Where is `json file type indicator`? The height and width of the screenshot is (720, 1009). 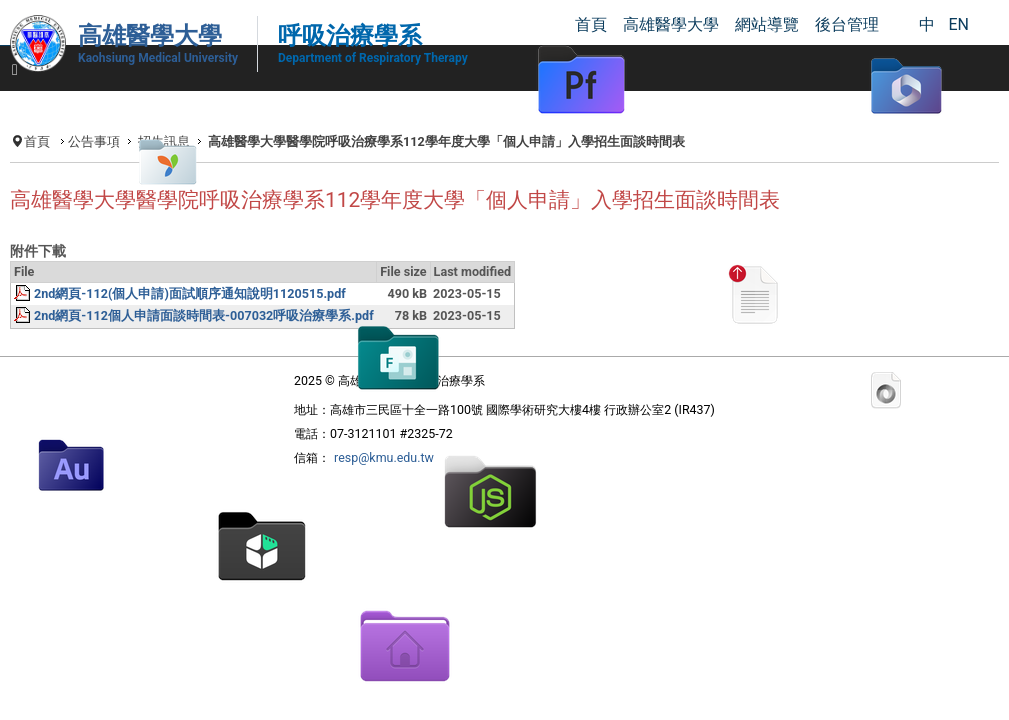 json file type indicator is located at coordinates (886, 390).